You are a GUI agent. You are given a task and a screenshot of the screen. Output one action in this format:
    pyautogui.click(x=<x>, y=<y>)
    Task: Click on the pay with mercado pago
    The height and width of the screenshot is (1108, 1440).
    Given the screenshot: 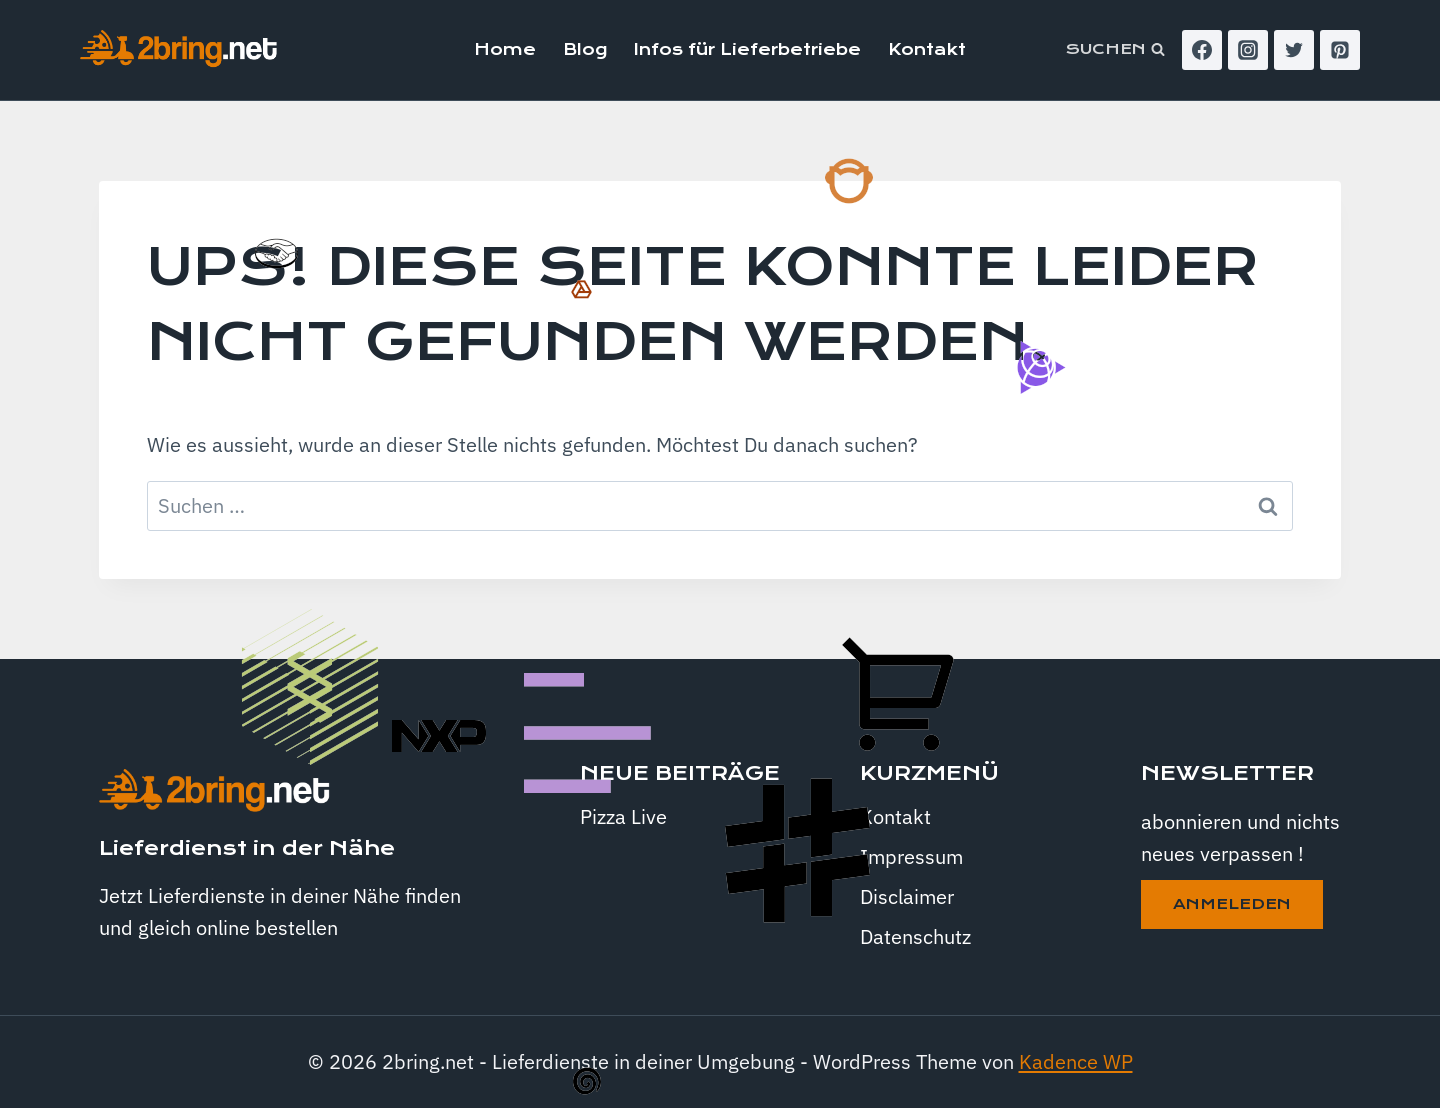 What is the action you would take?
    pyautogui.click(x=276, y=253)
    